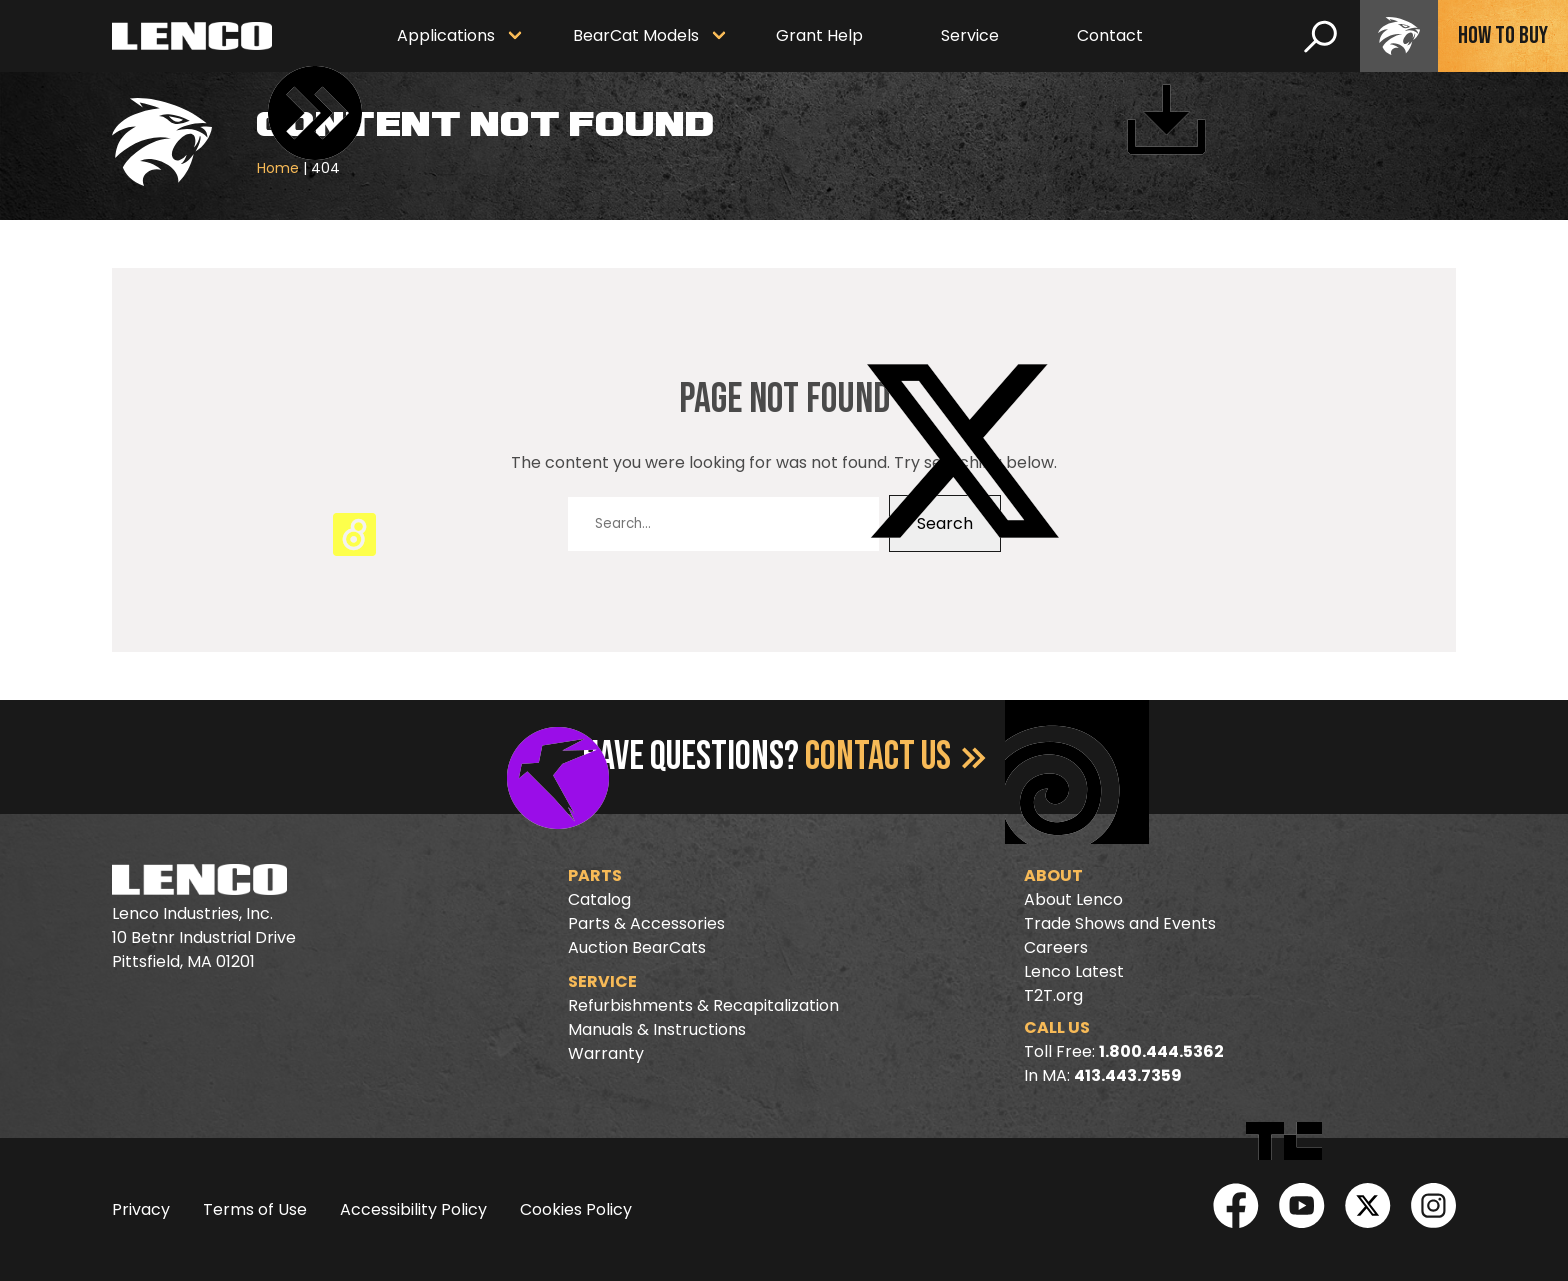  I want to click on visit techcrunch website, so click(1284, 1141).